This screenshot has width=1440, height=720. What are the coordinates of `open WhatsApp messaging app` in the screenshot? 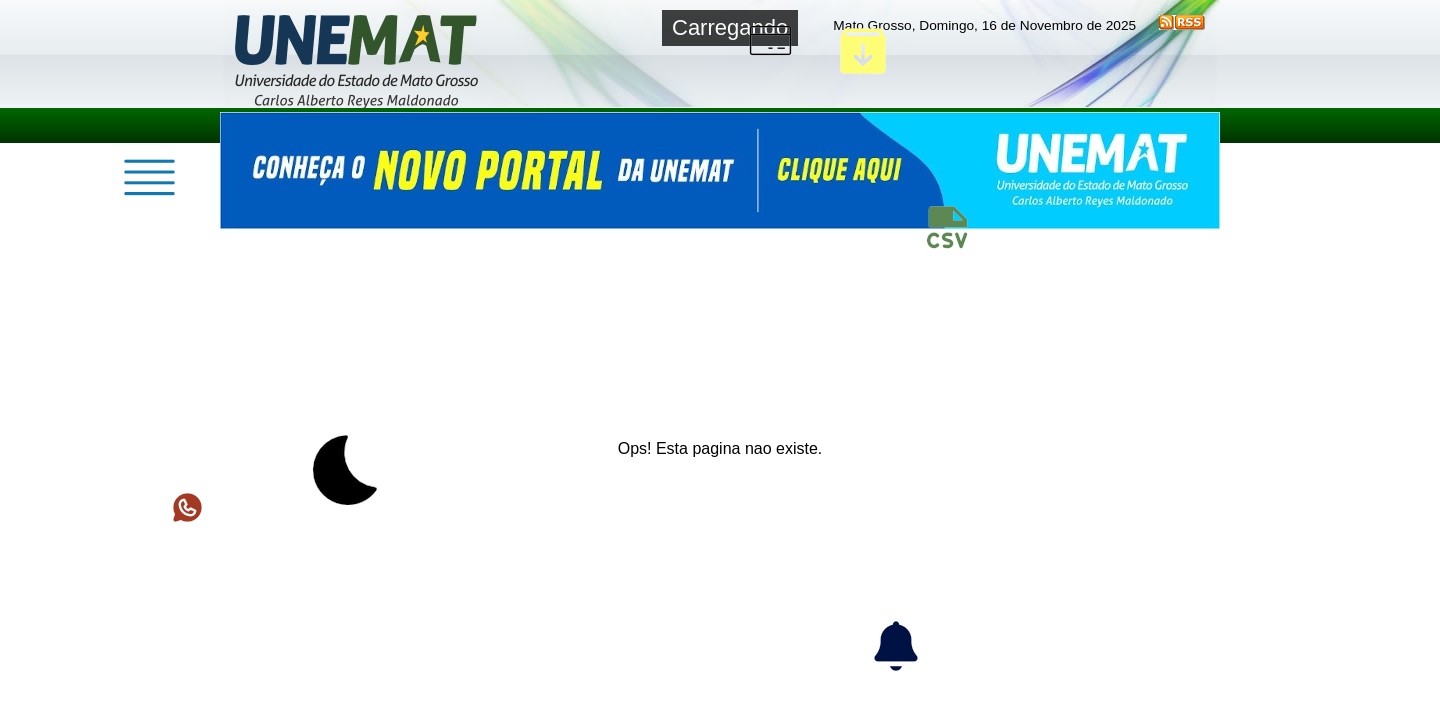 It's located at (187, 507).